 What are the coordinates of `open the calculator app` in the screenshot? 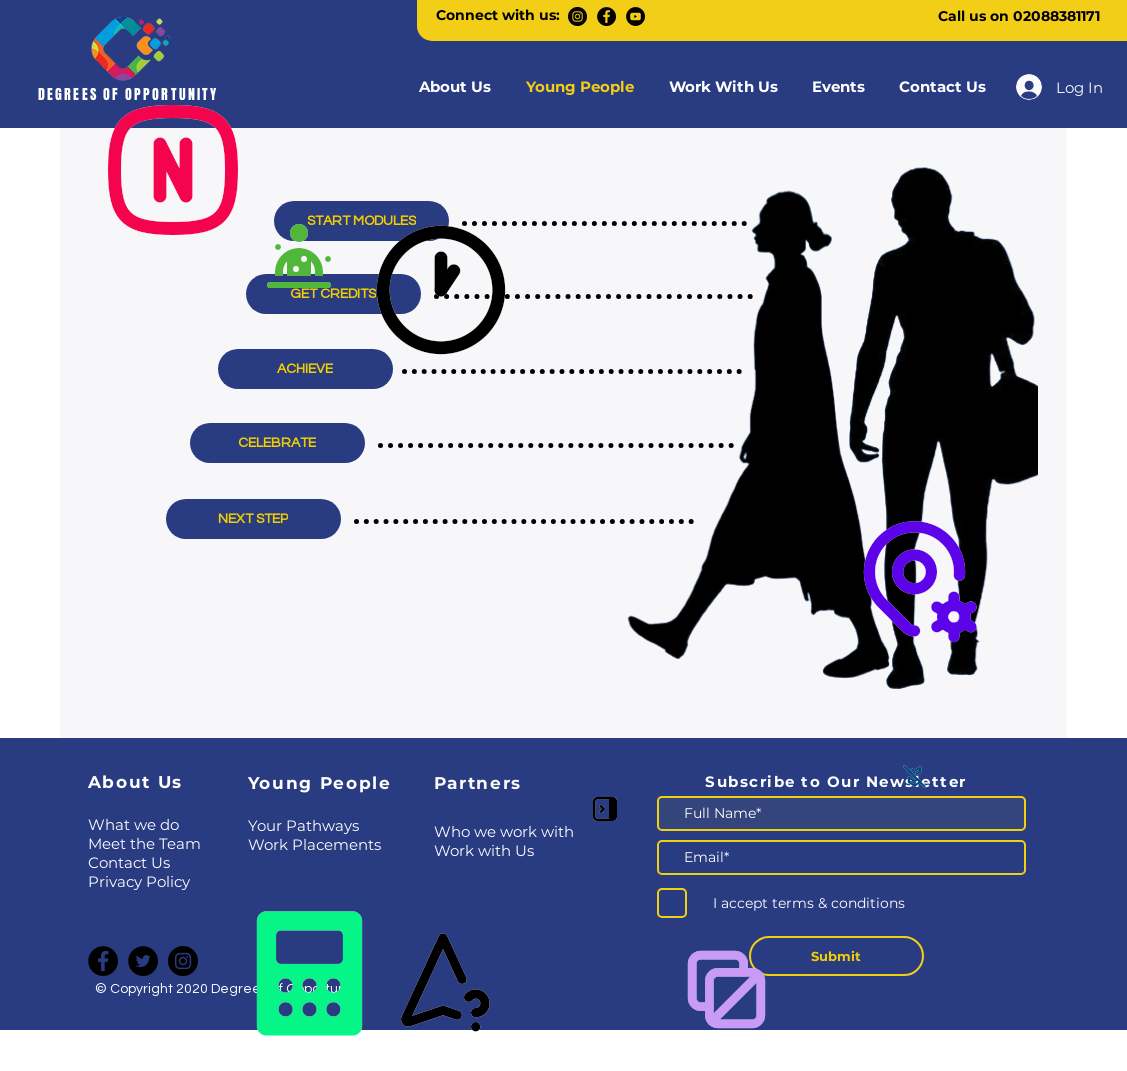 It's located at (309, 973).